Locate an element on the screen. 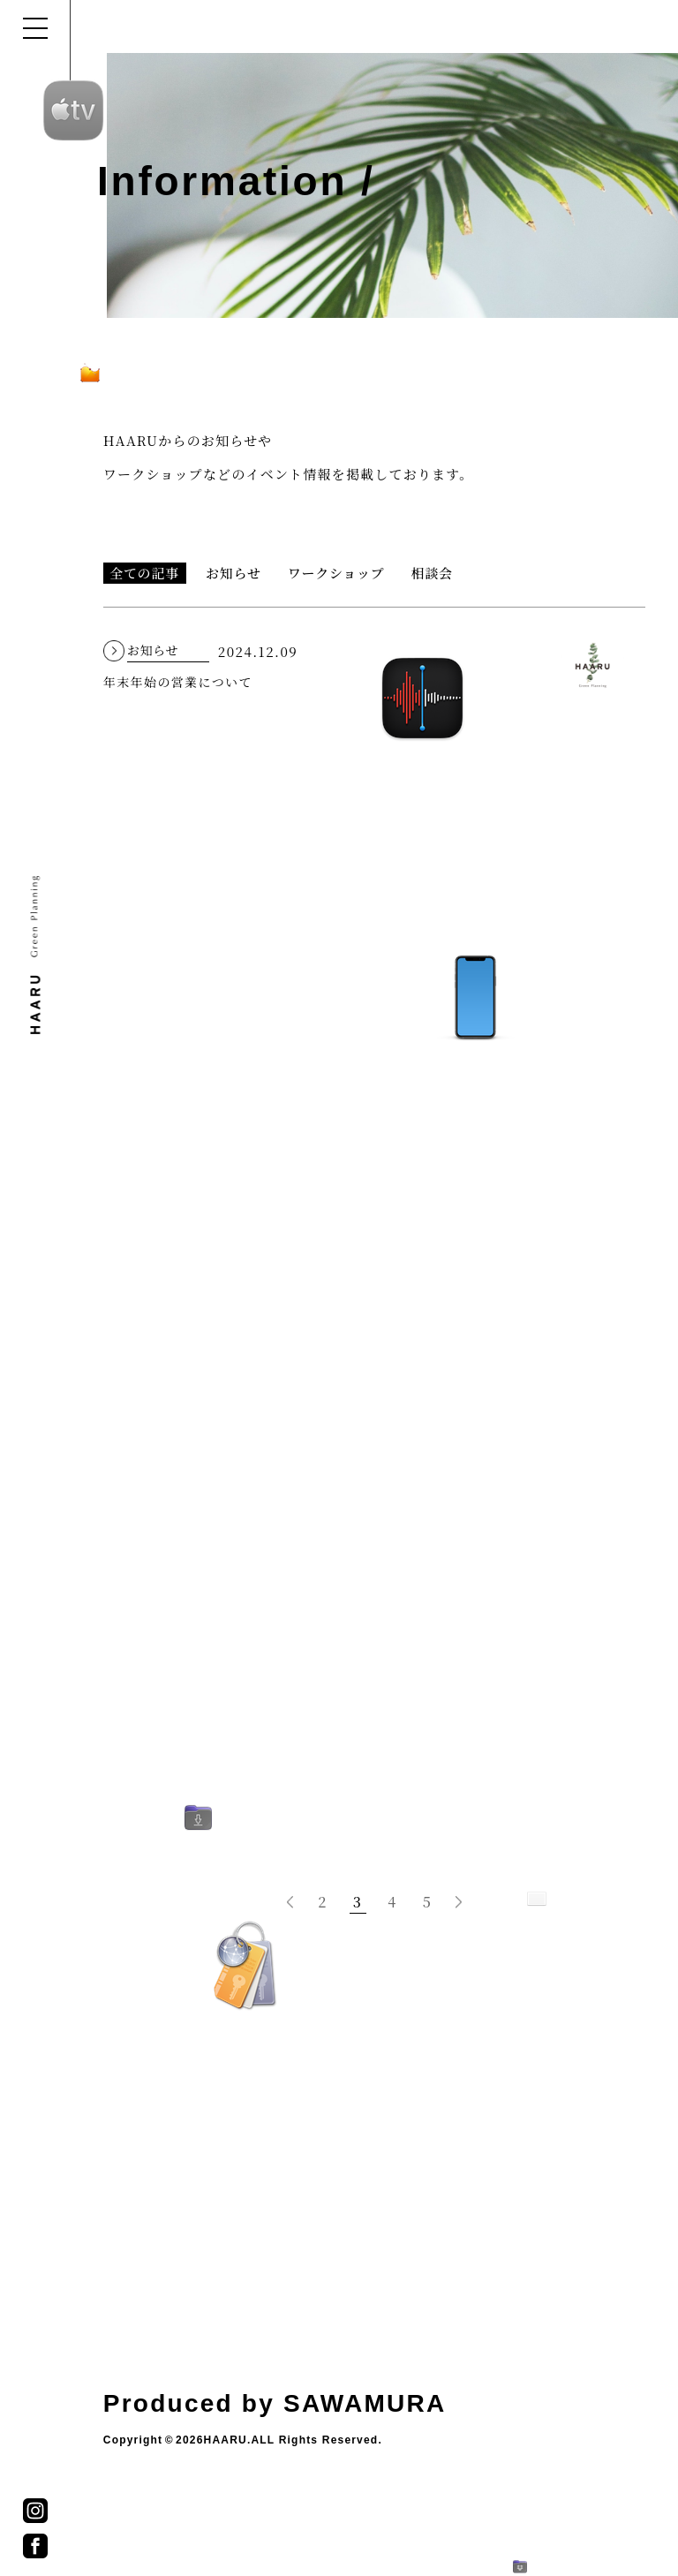 This screenshot has width=678, height=2576. iPhone 11 Pro device icon is located at coordinates (475, 998).